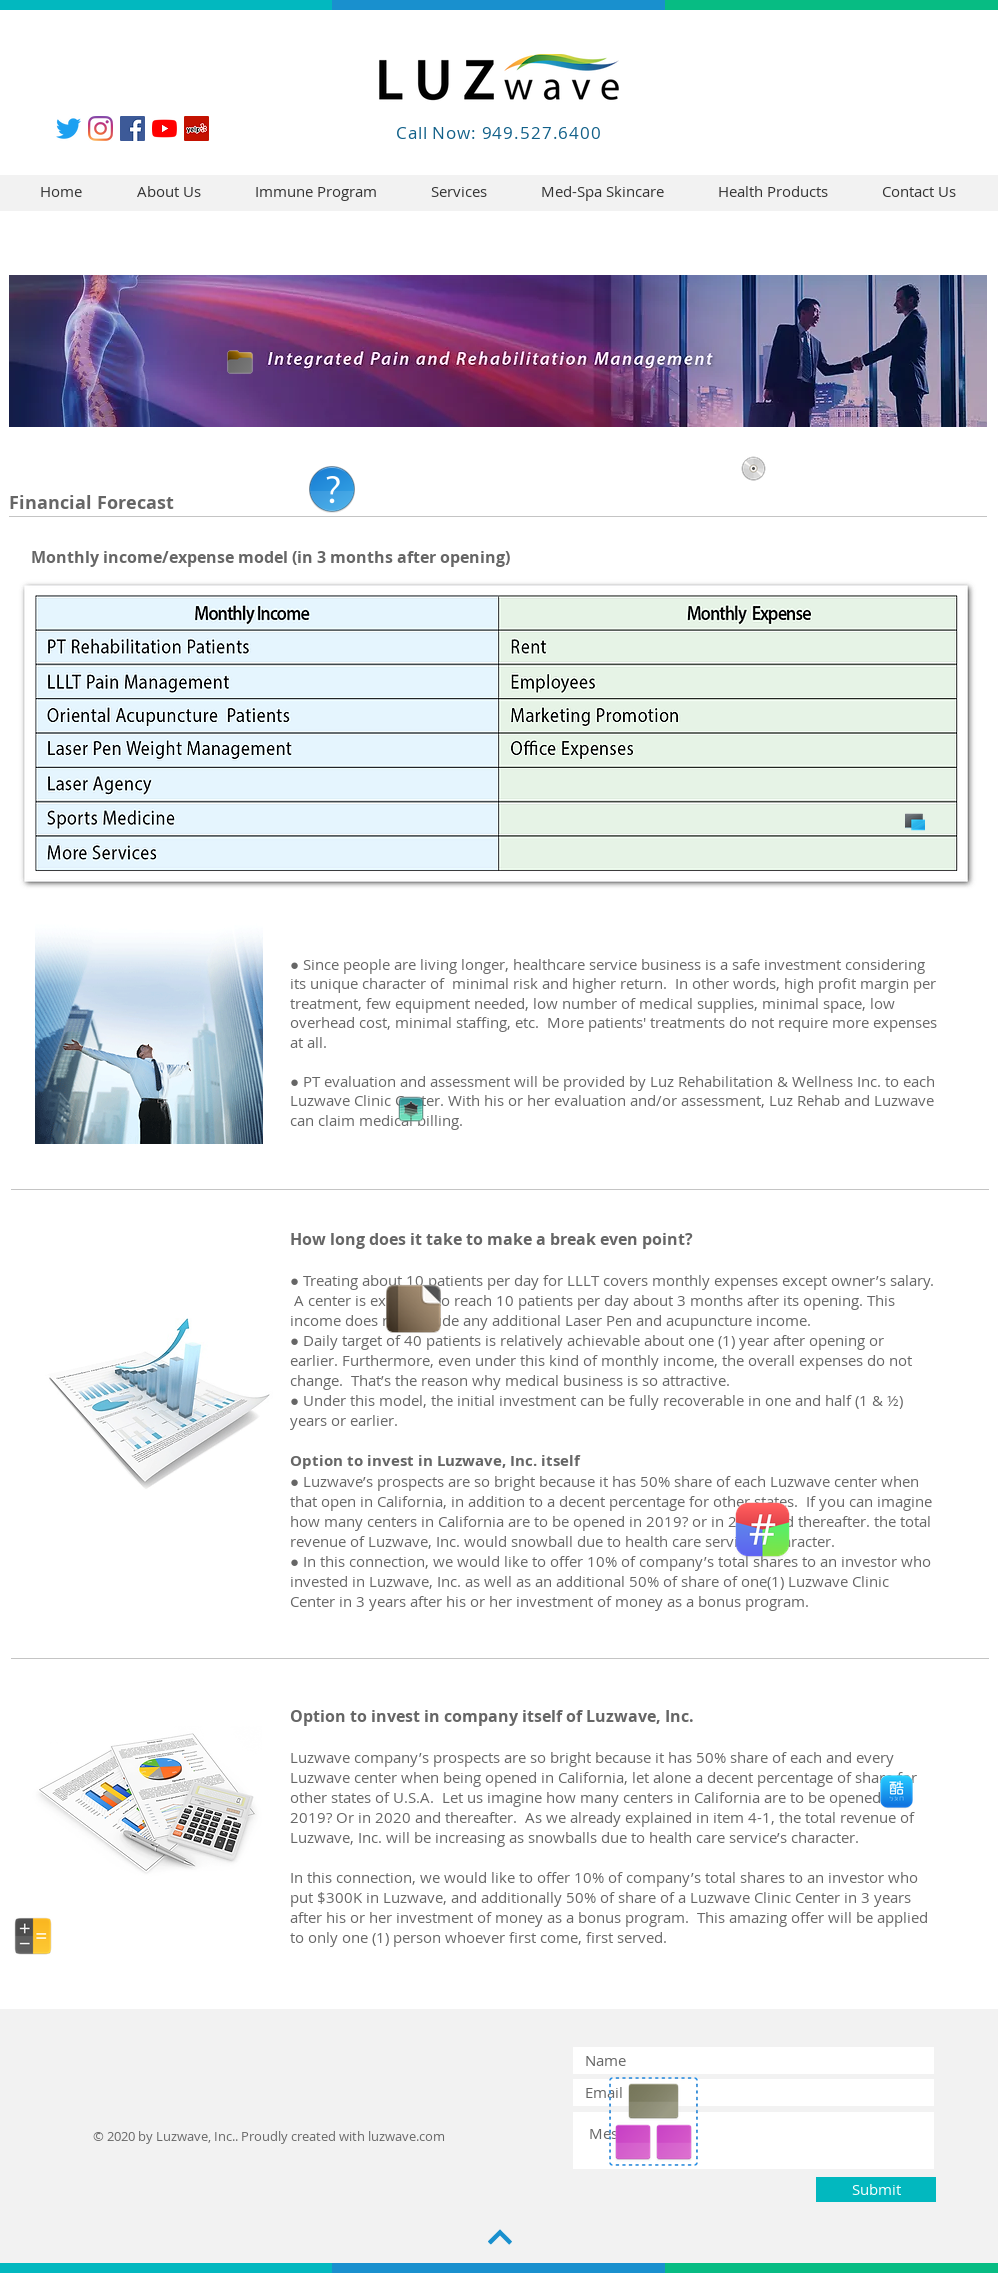  I want to click on change desktop wallpaper settings, so click(413, 1307).